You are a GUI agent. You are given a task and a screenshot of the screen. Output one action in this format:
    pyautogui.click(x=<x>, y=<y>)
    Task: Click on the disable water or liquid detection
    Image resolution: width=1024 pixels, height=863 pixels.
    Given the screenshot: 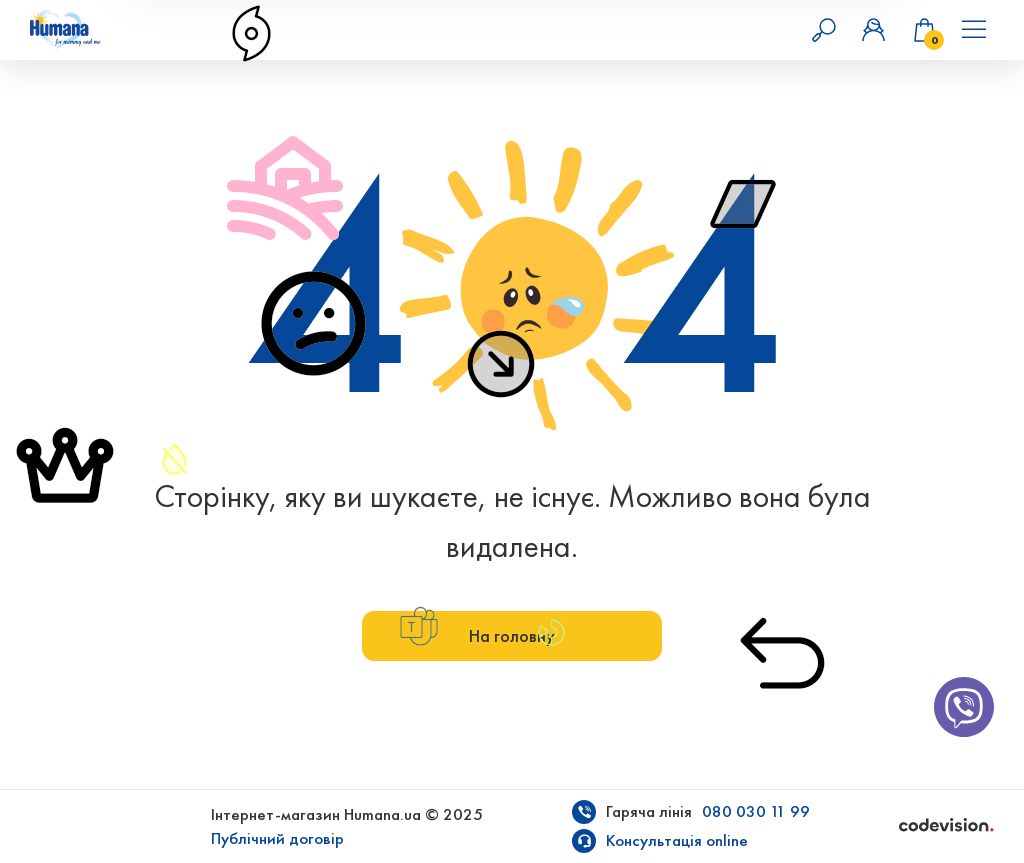 What is the action you would take?
    pyautogui.click(x=174, y=460)
    